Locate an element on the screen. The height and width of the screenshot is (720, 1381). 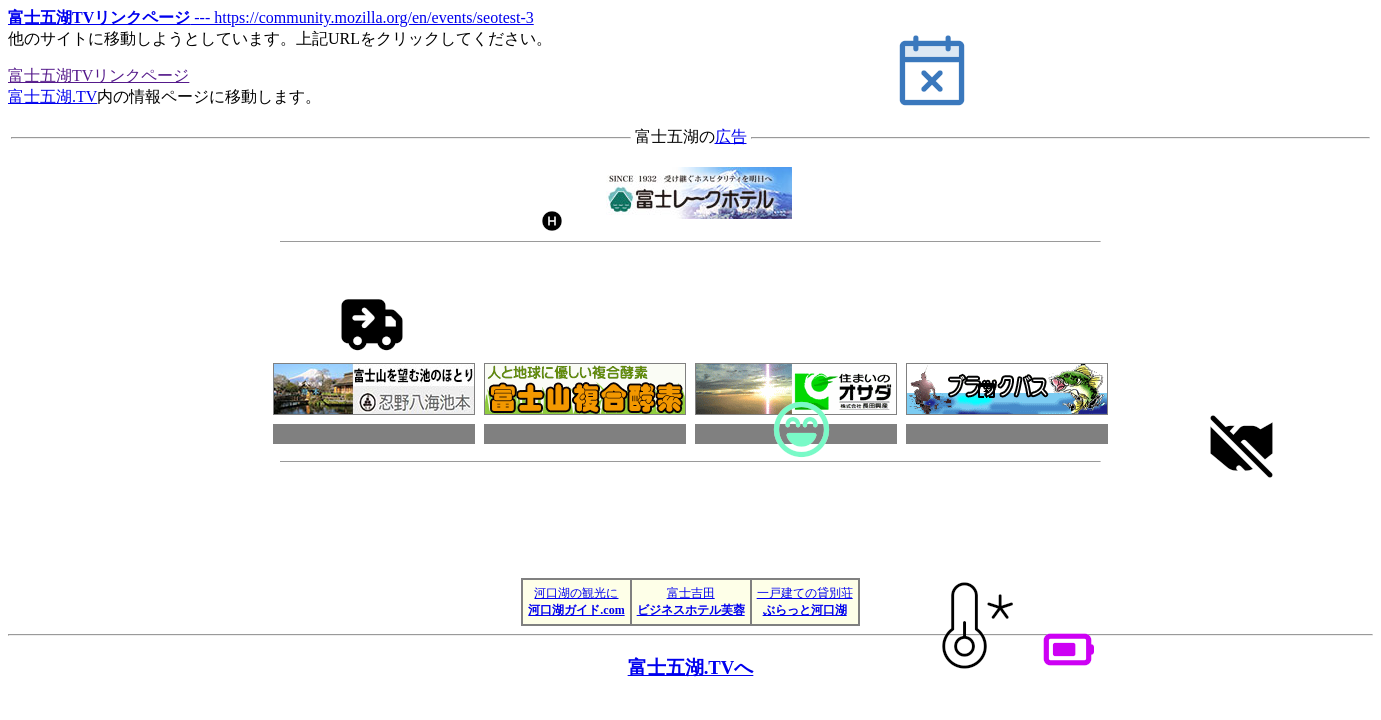
indicates battery level at approximately 80% charge is located at coordinates (1067, 649).